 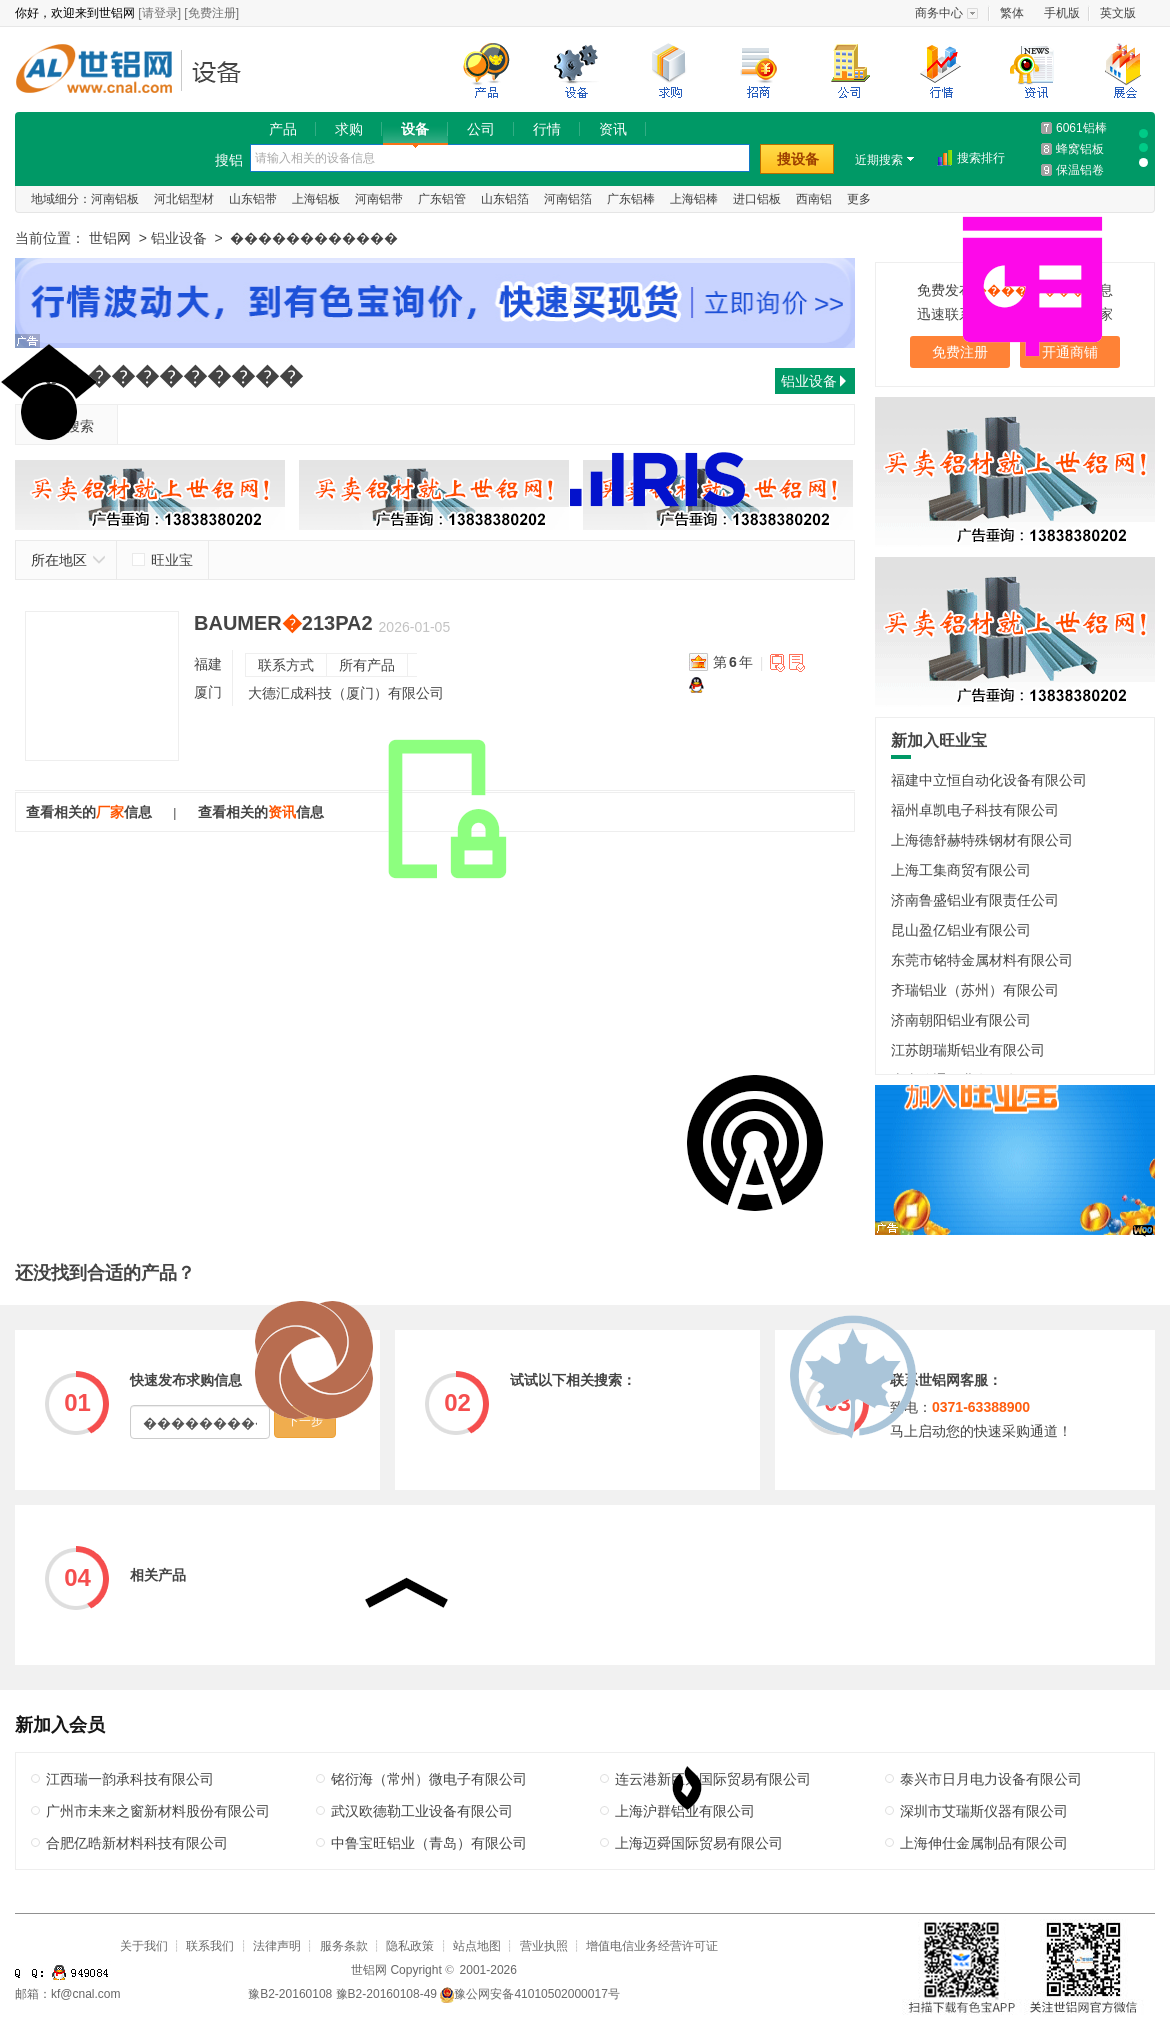 I want to click on open ShareX screen capture application, so click(x=314, y=1360).